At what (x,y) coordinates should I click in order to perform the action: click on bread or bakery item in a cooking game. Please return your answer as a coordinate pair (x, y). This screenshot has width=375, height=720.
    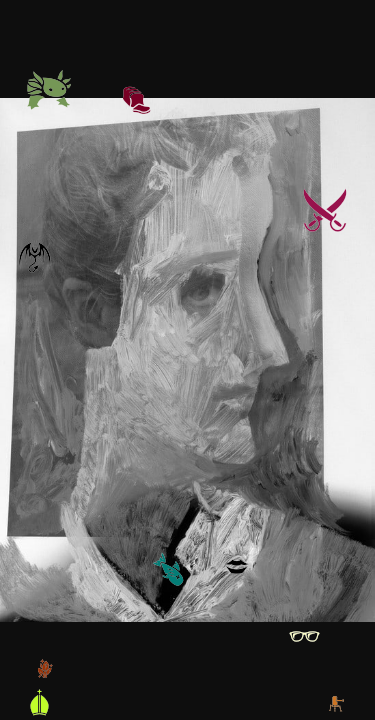
    Looking at the image, I should click on (136, 100).